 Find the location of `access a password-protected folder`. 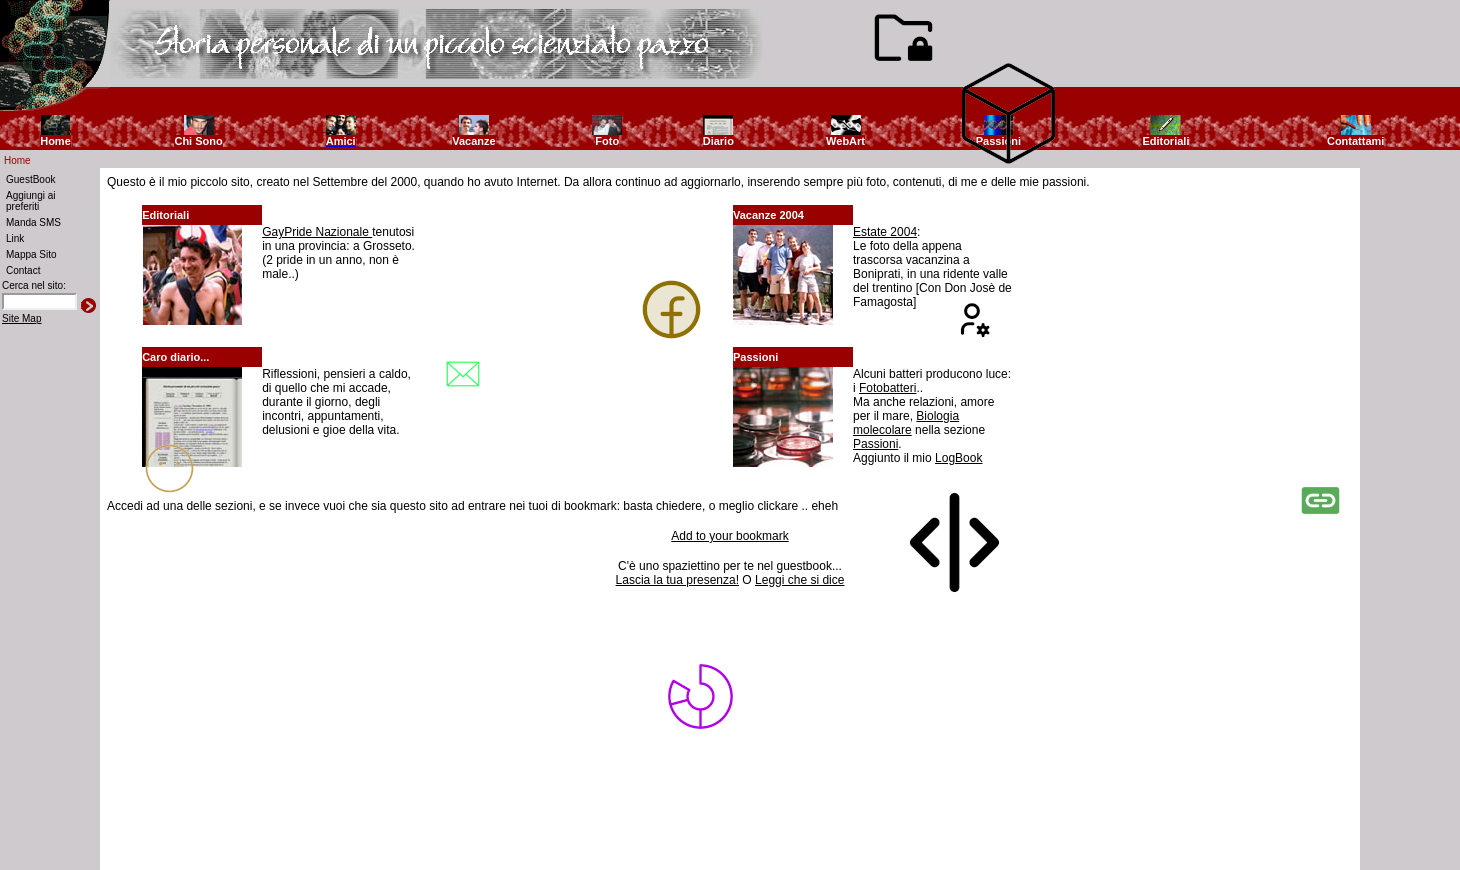

access a password-protected folder is located at coordinates (903, 36).